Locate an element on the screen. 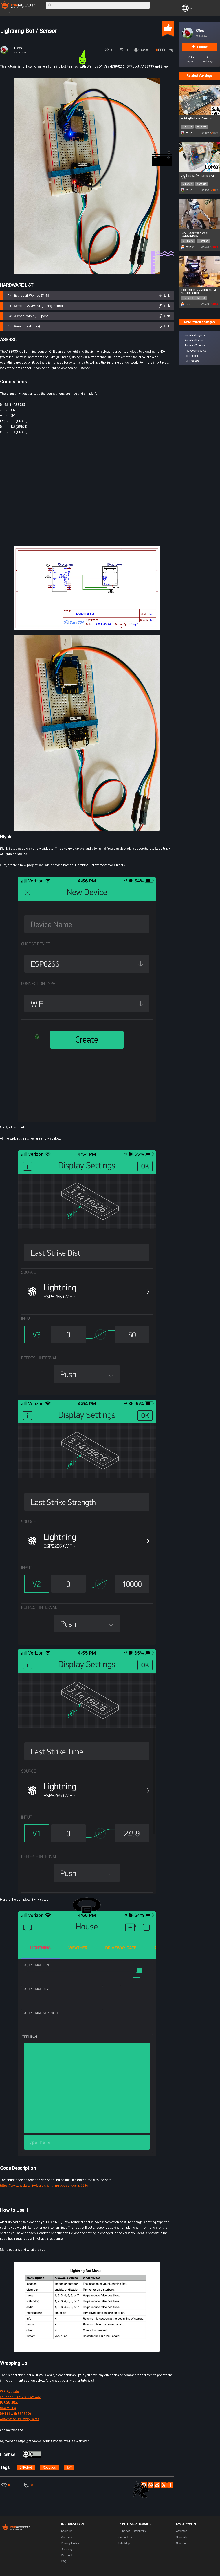 This screenshot has width=220, height=2576. equip or manage belt accessory is located at coordinates (87, 1905).